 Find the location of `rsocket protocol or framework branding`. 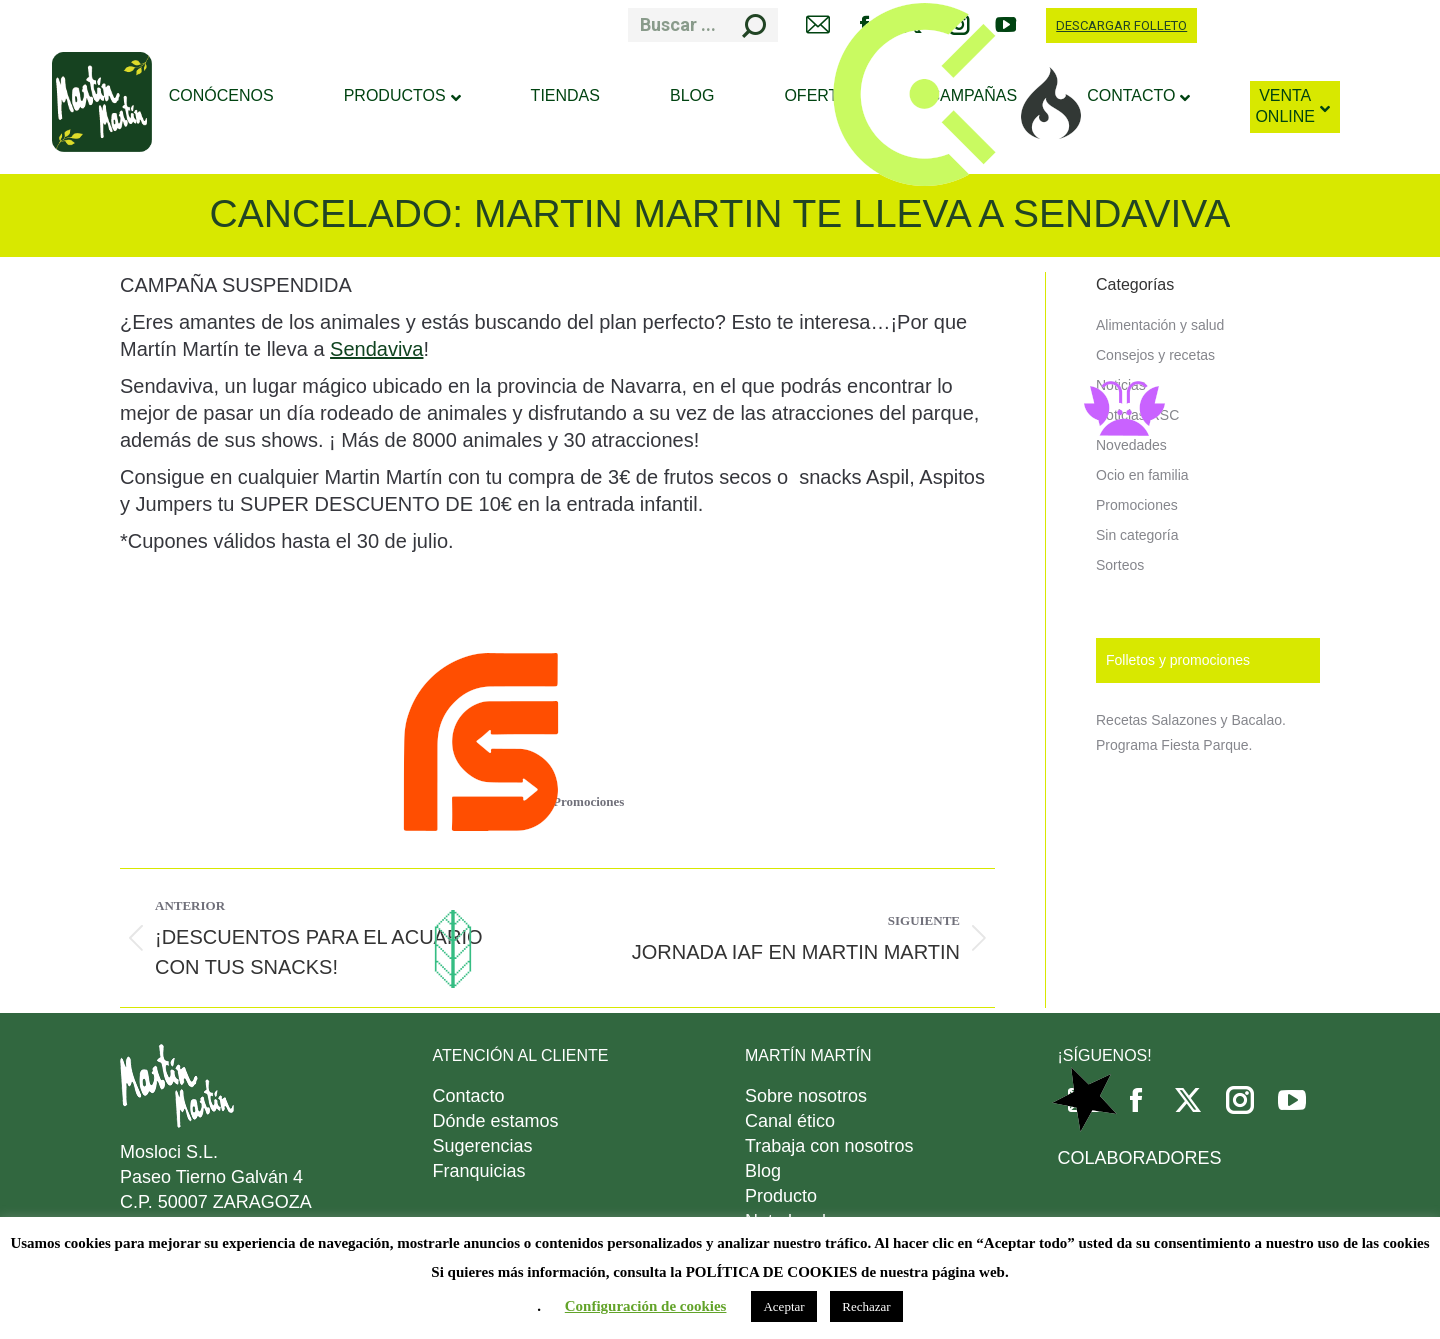

rsocket protocol or framework branding is located at coordinates (481, 742).